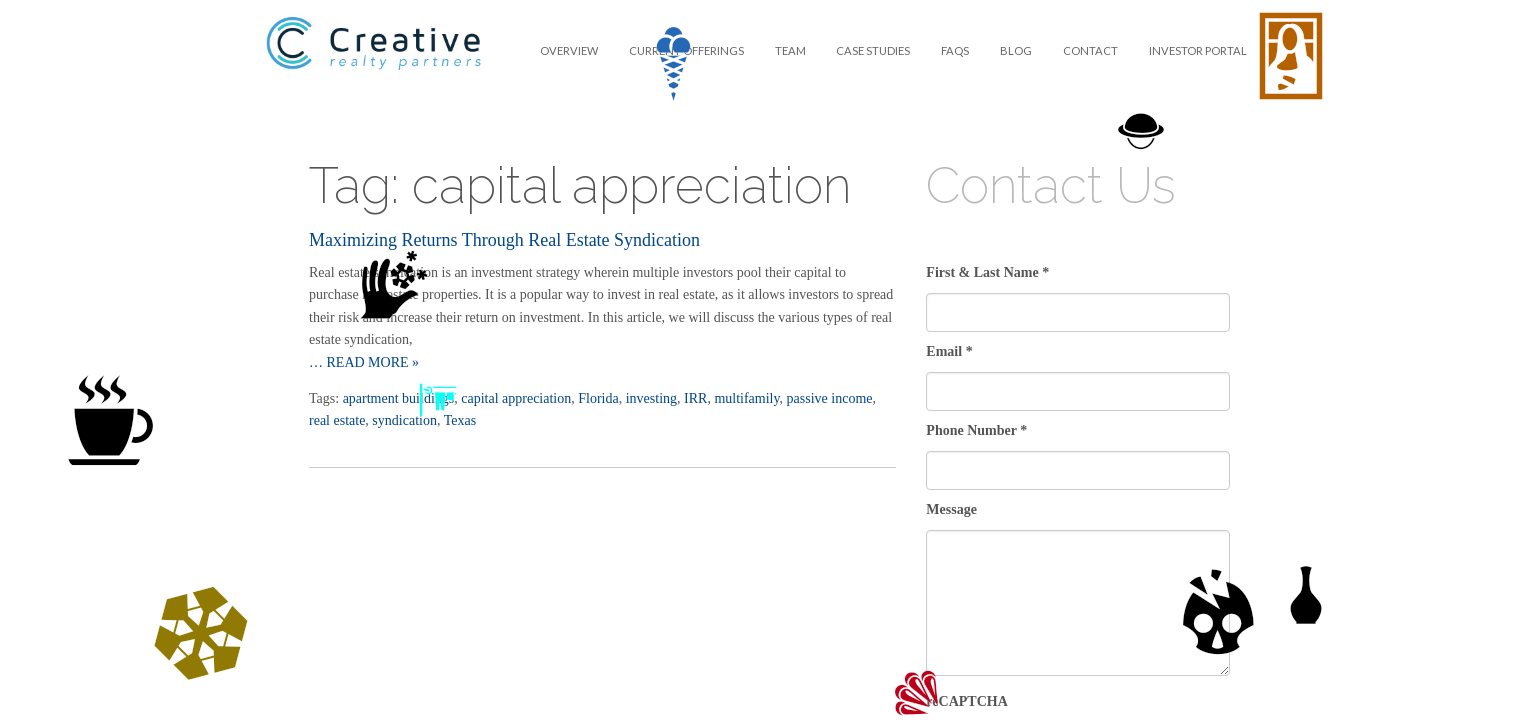  I want to click on view artwork or gallery, so click(1291, 56).